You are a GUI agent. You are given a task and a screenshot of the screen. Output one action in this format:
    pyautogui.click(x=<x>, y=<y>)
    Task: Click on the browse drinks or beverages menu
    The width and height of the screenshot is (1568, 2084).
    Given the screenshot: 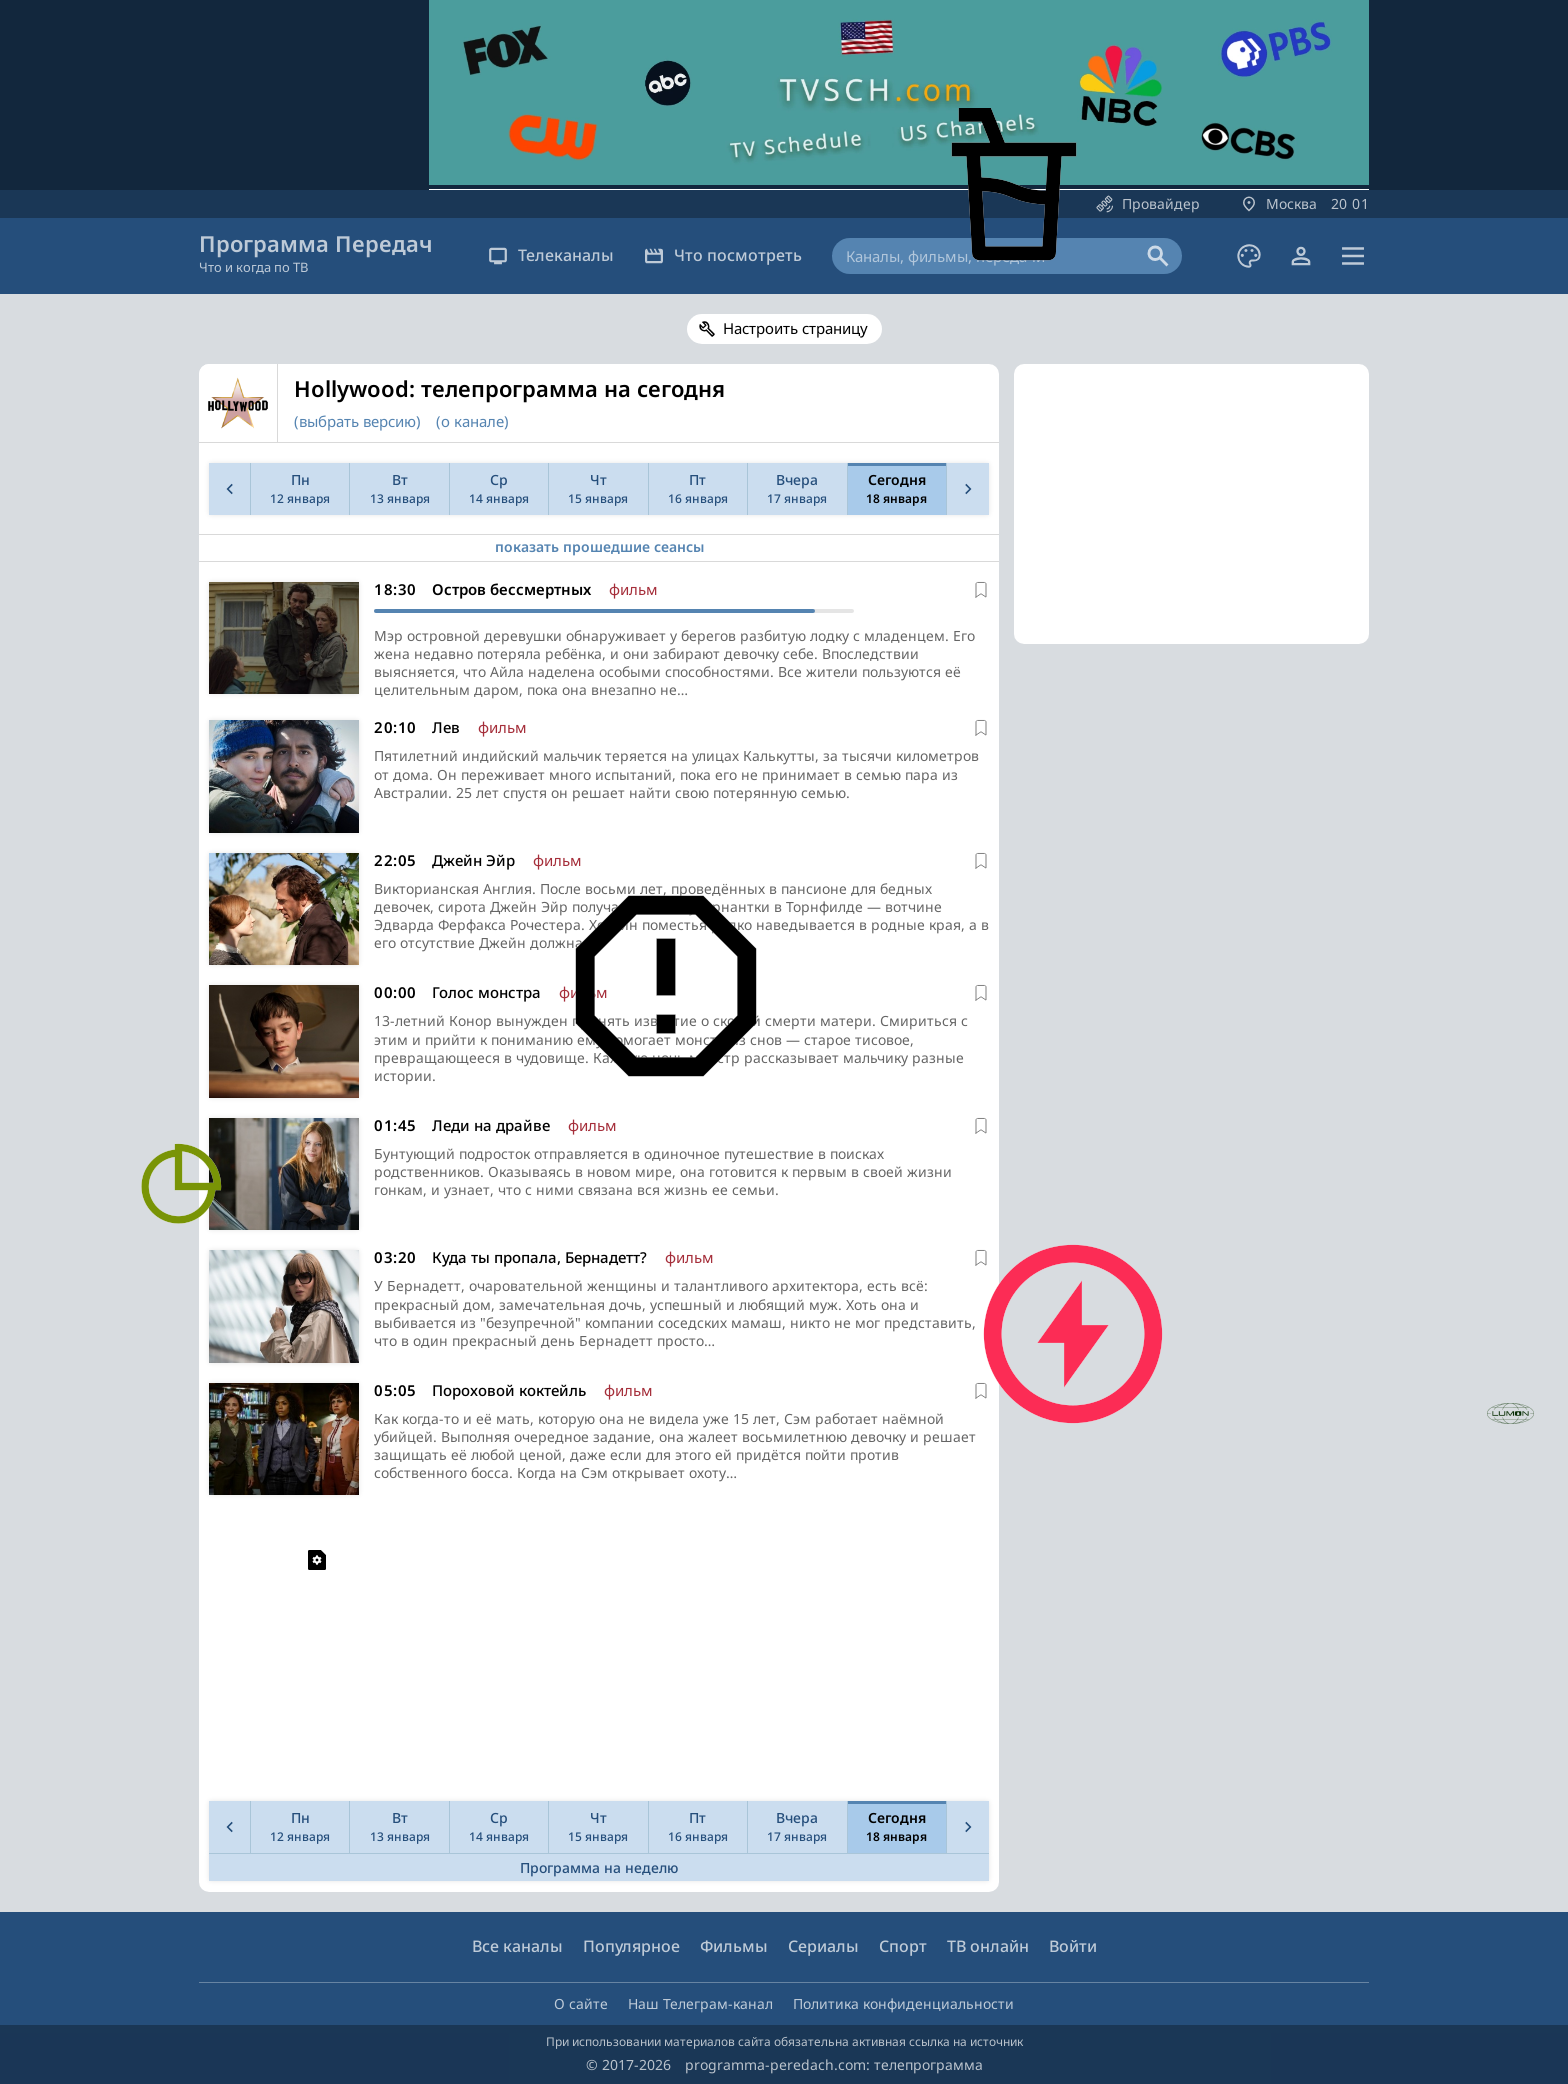 What is the action you would take?
    pyautogui.click(x=1014, y=191)
    